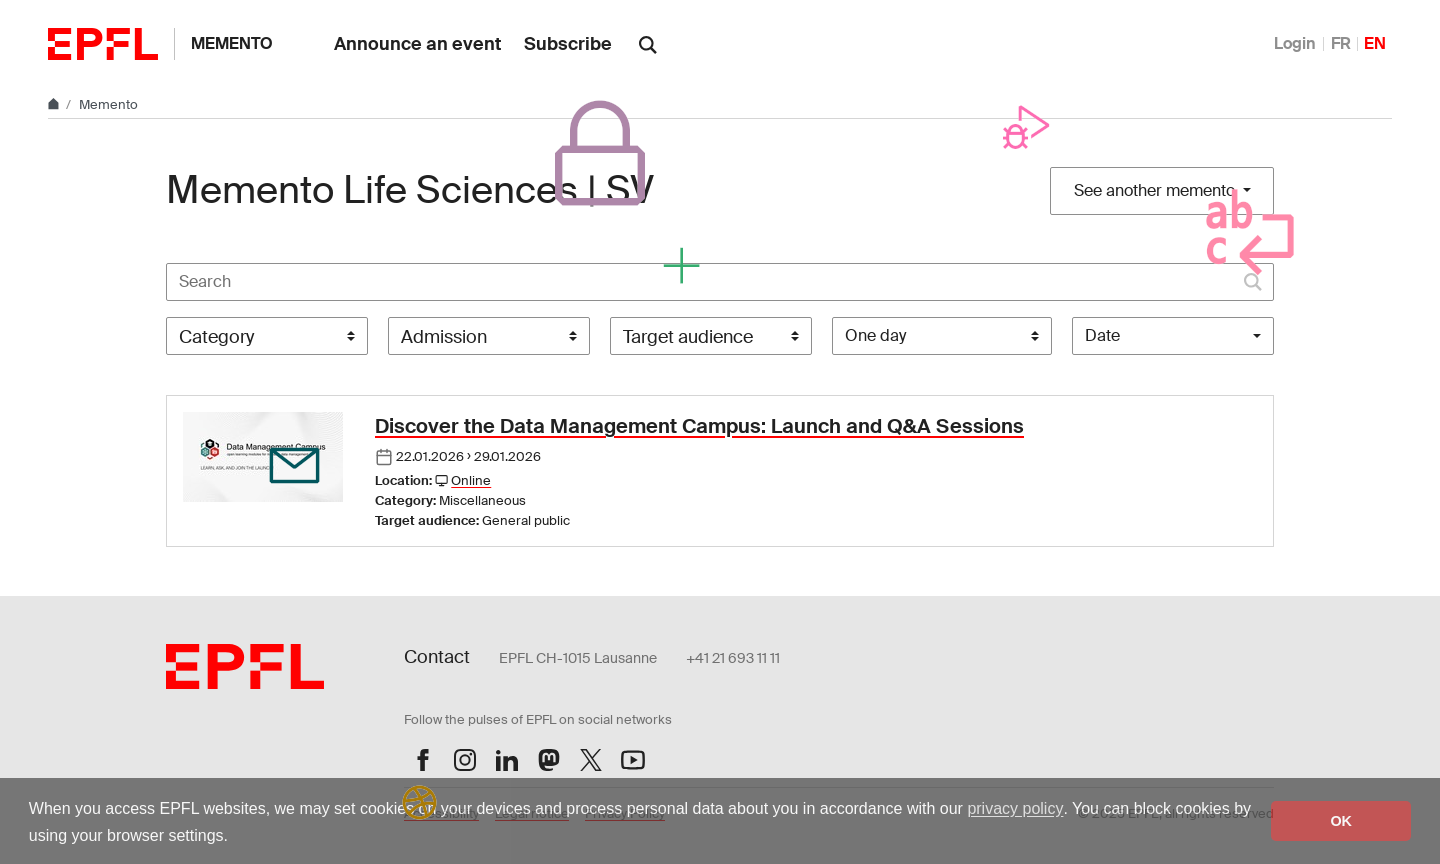  Describe the element at coordinates (600, 153) in the screenshot. I see `indicates a locked or secured item` at that location.